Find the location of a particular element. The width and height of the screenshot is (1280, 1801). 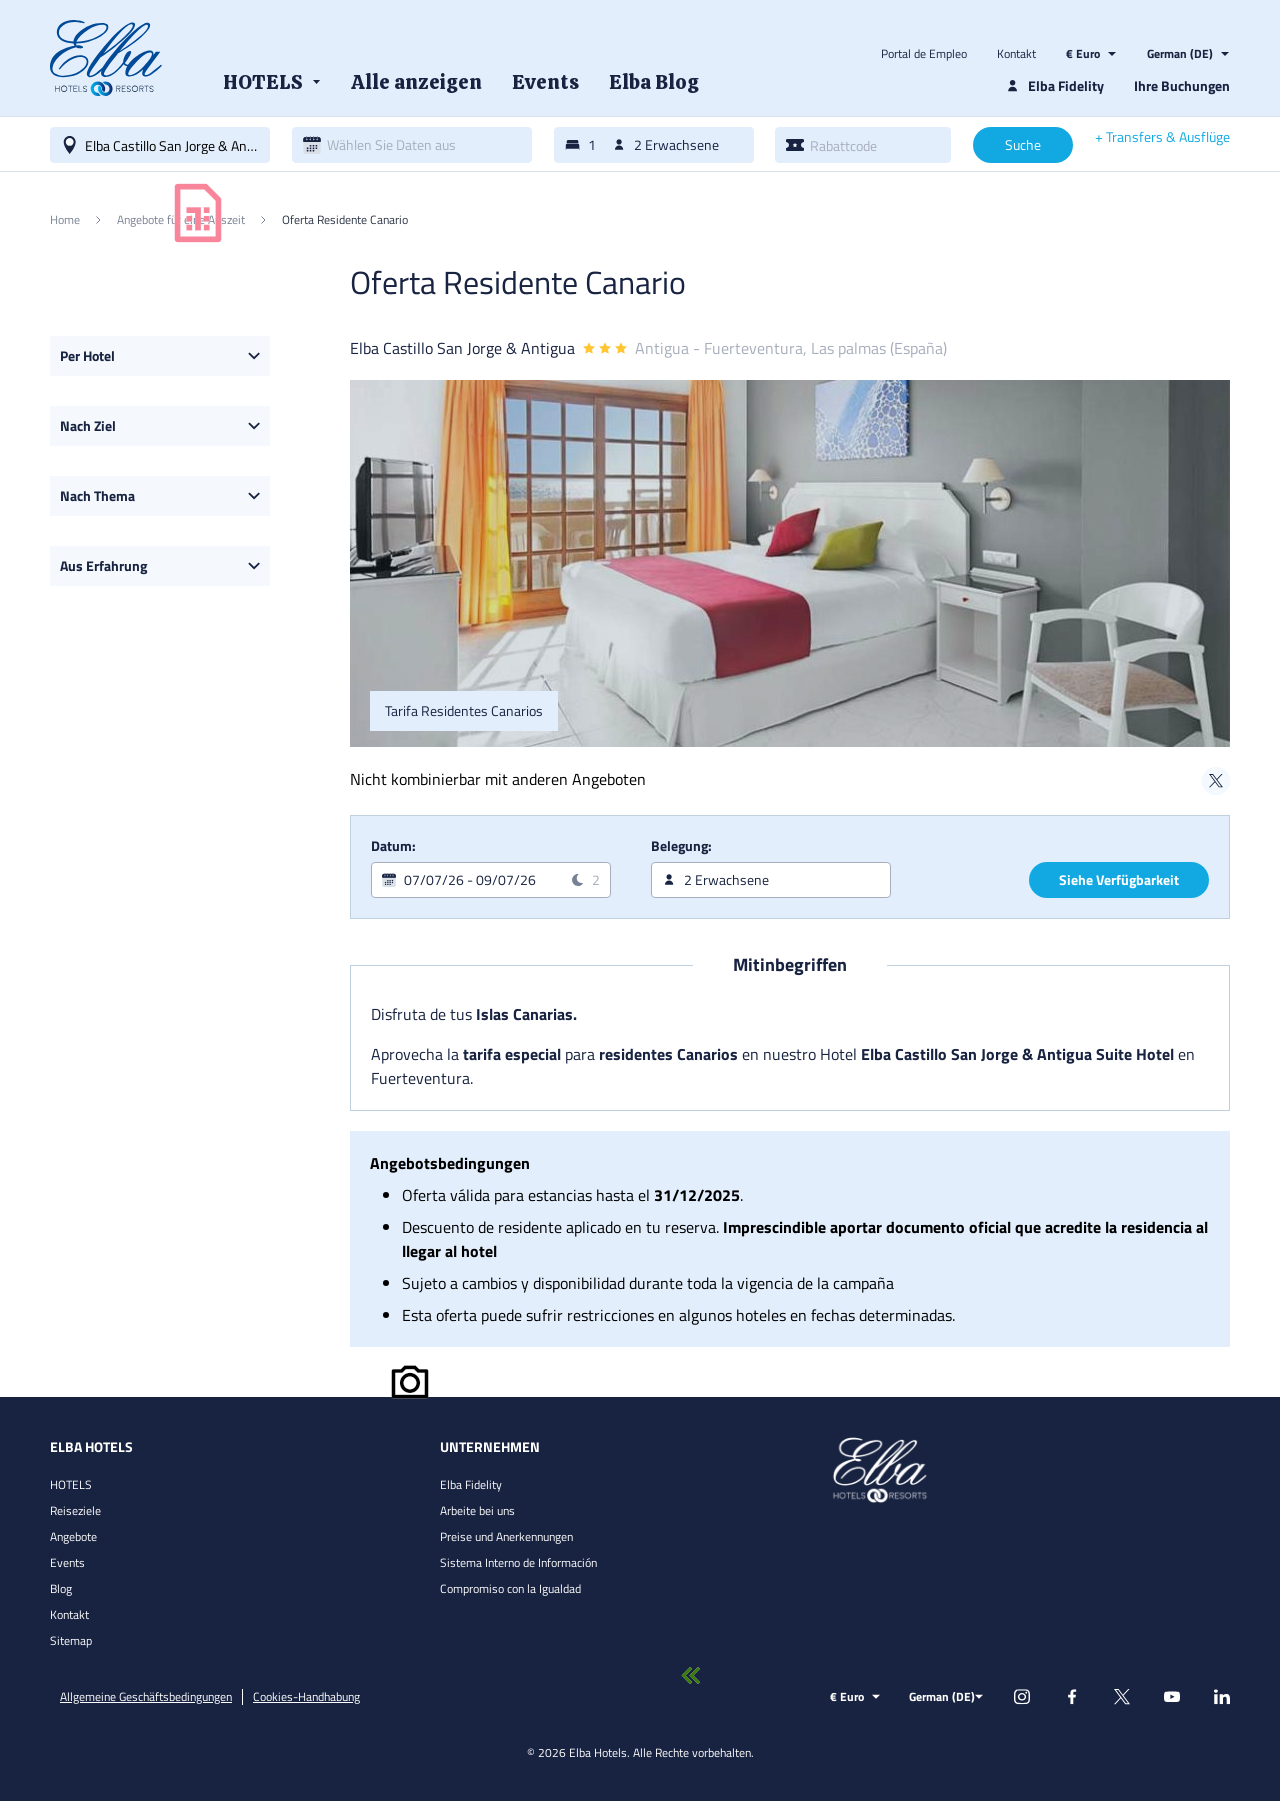

take a photo is located at coordinates (410, 1382).